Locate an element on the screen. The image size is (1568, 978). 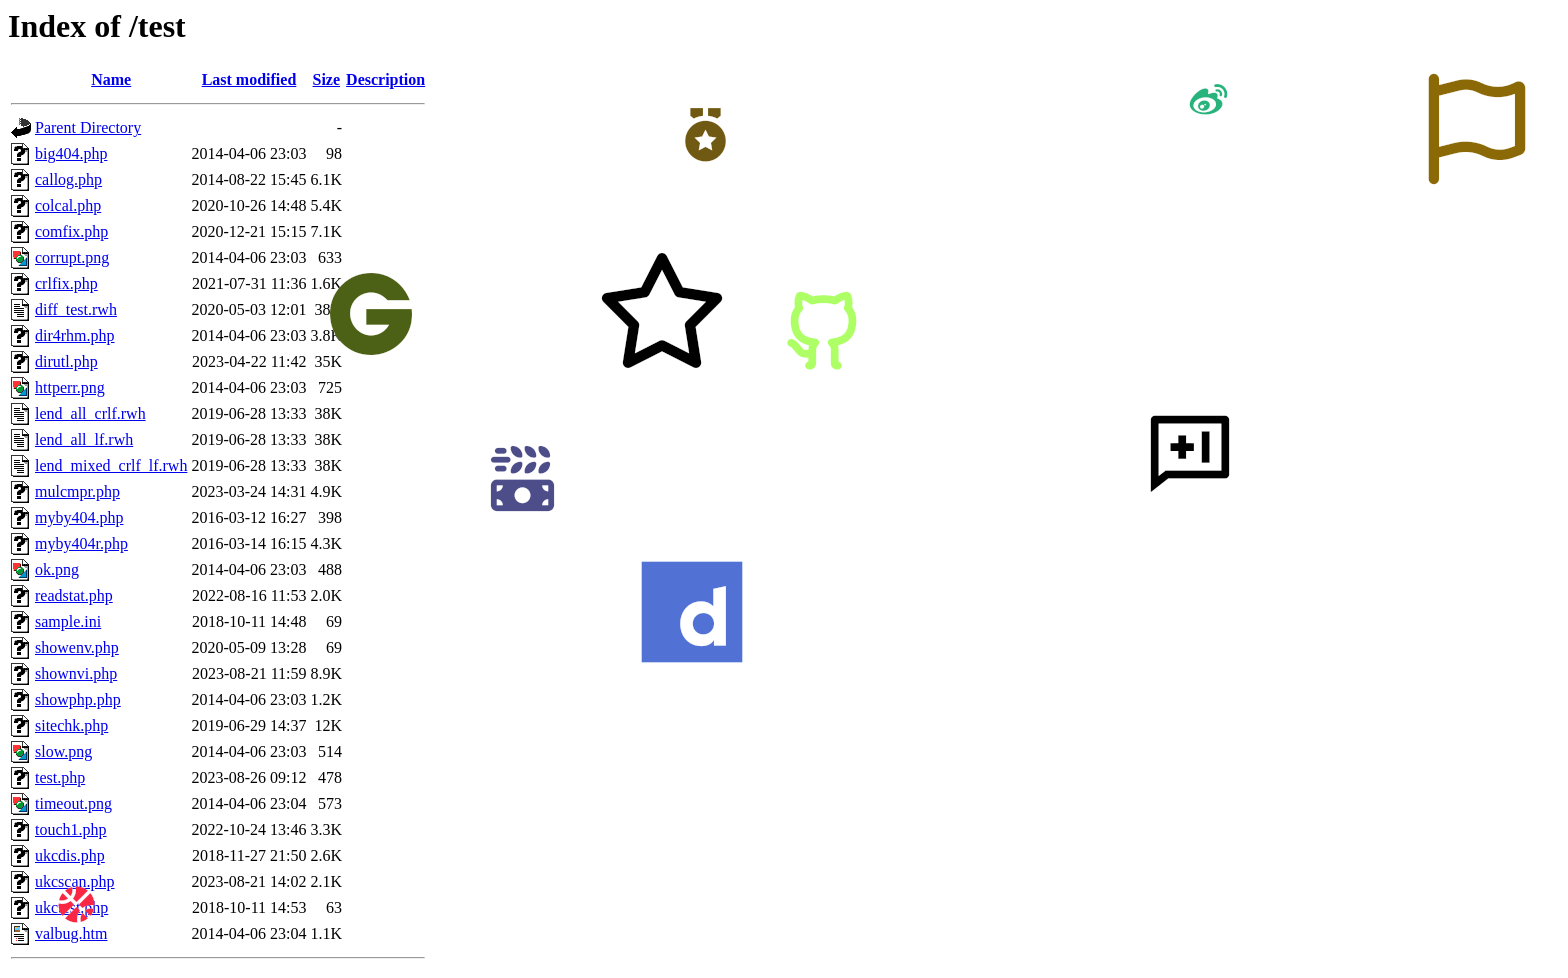
add item to favorites is located at coordinates (662, 316).